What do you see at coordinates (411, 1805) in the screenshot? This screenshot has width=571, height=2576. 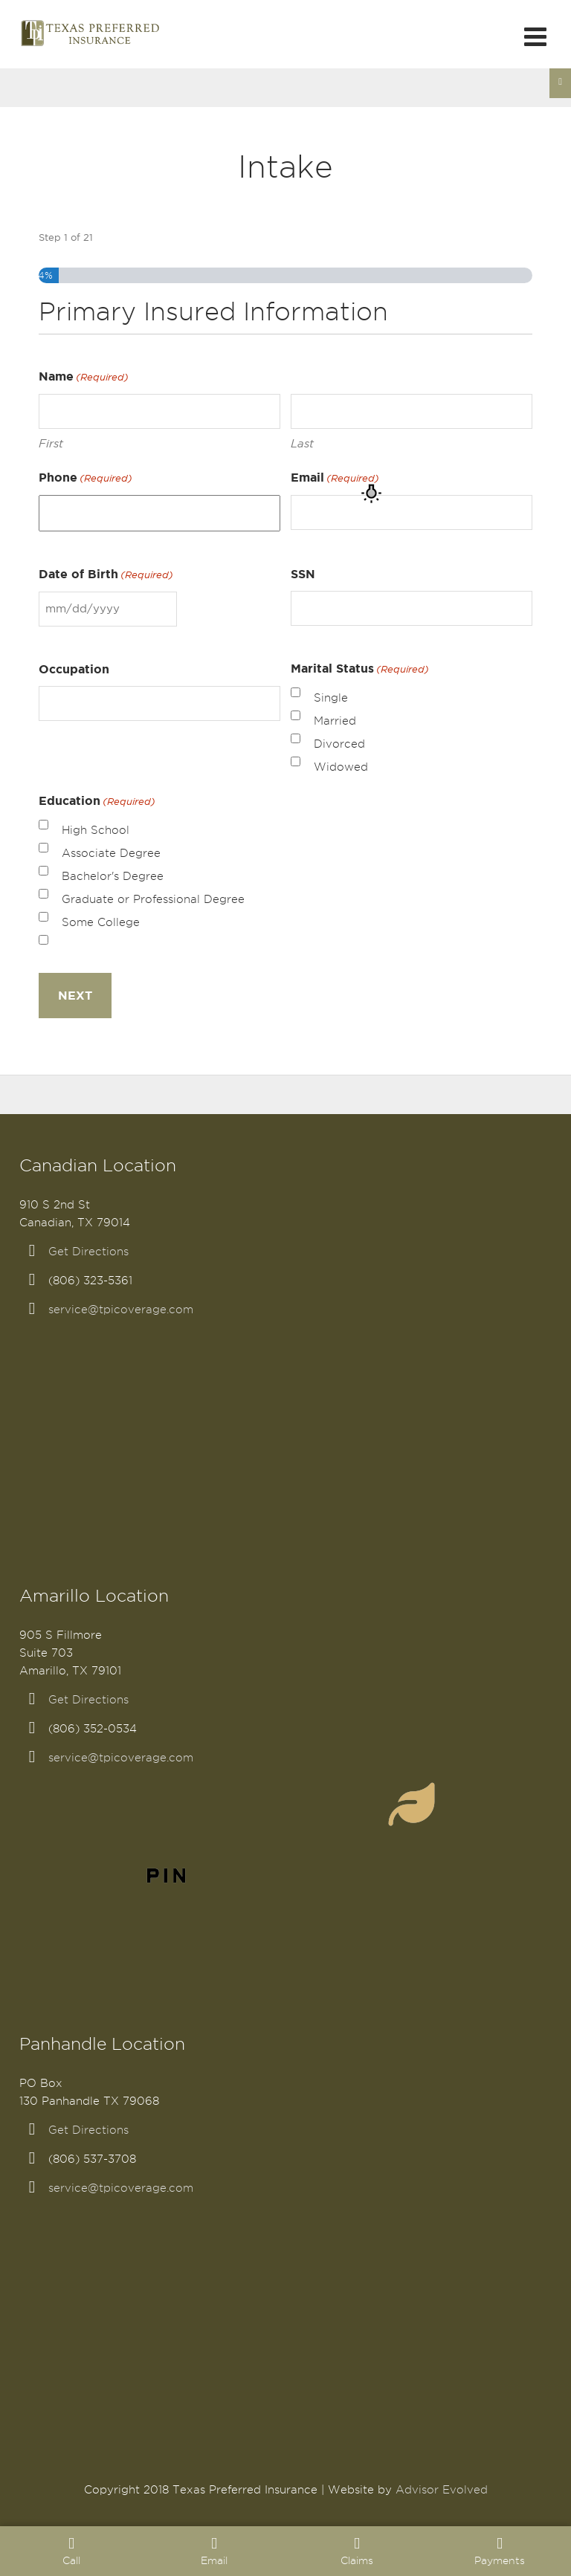 I see `indicates eco-friendly or sustainable option` at bounding box center [411, 1805].